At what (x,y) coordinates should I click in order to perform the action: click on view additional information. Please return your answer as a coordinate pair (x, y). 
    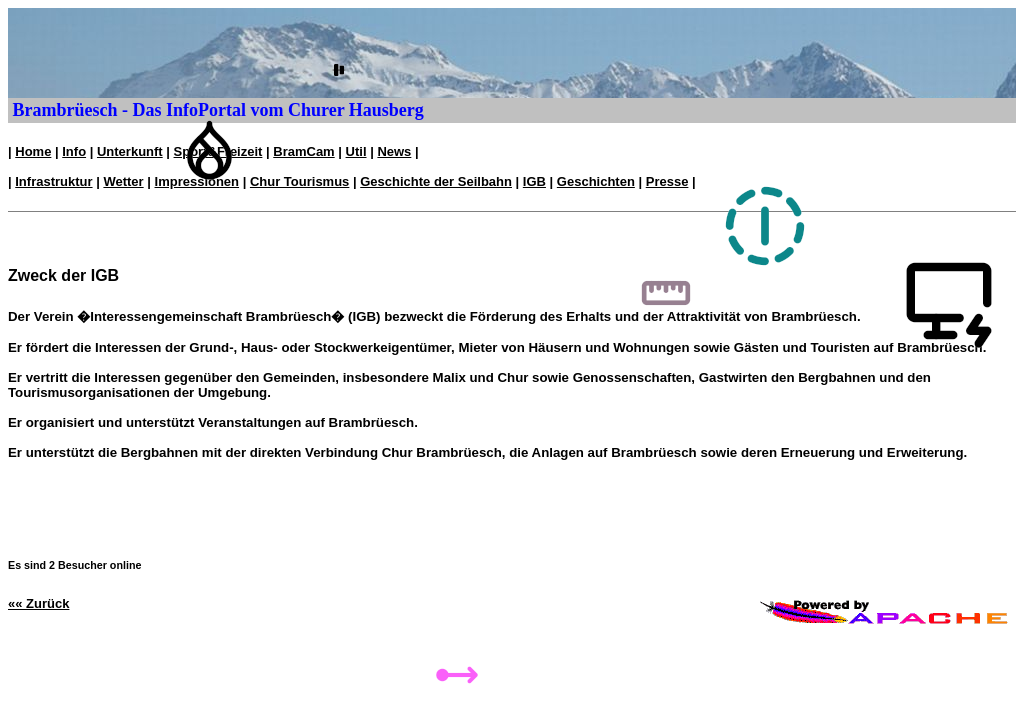
    Looking at the image, I should click on (765, 226).